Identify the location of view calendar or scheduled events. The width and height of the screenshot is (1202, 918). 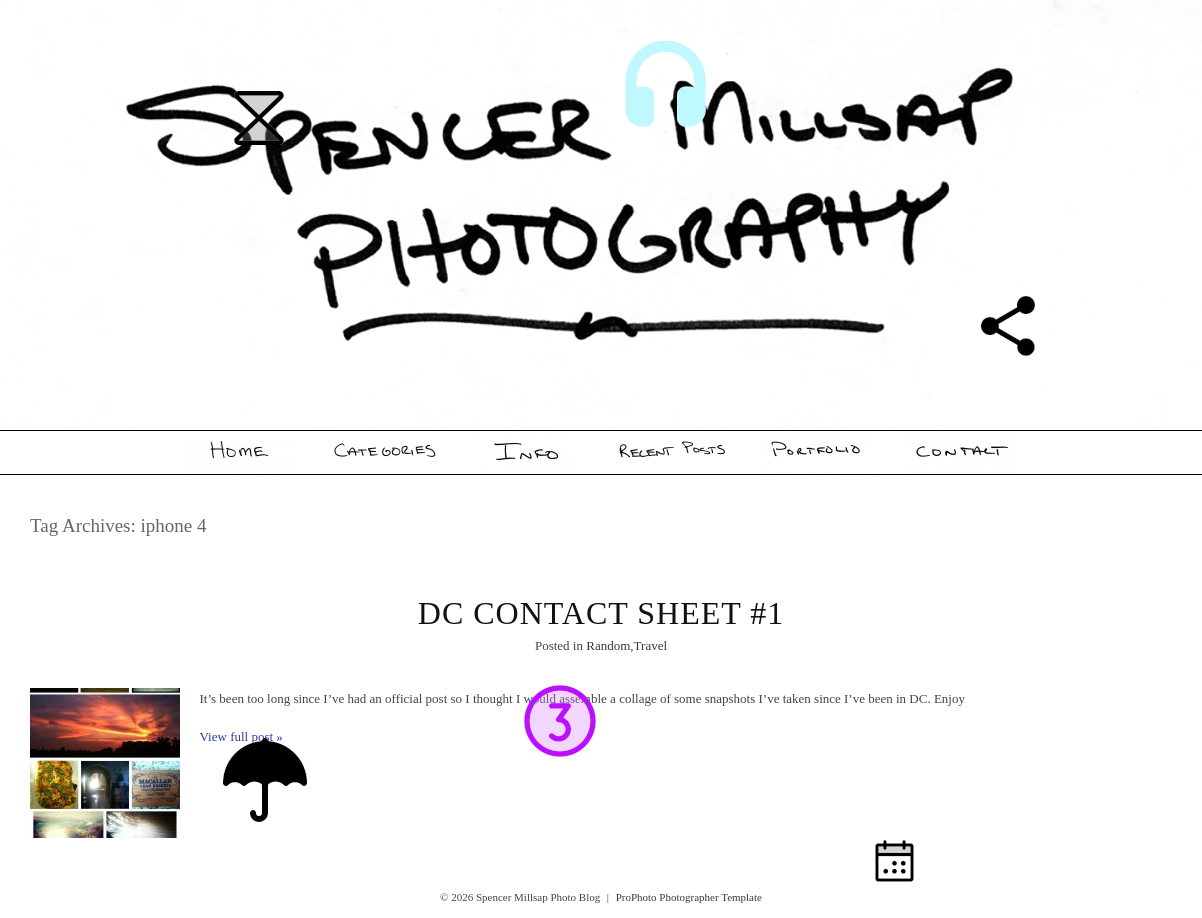
(894, 862).